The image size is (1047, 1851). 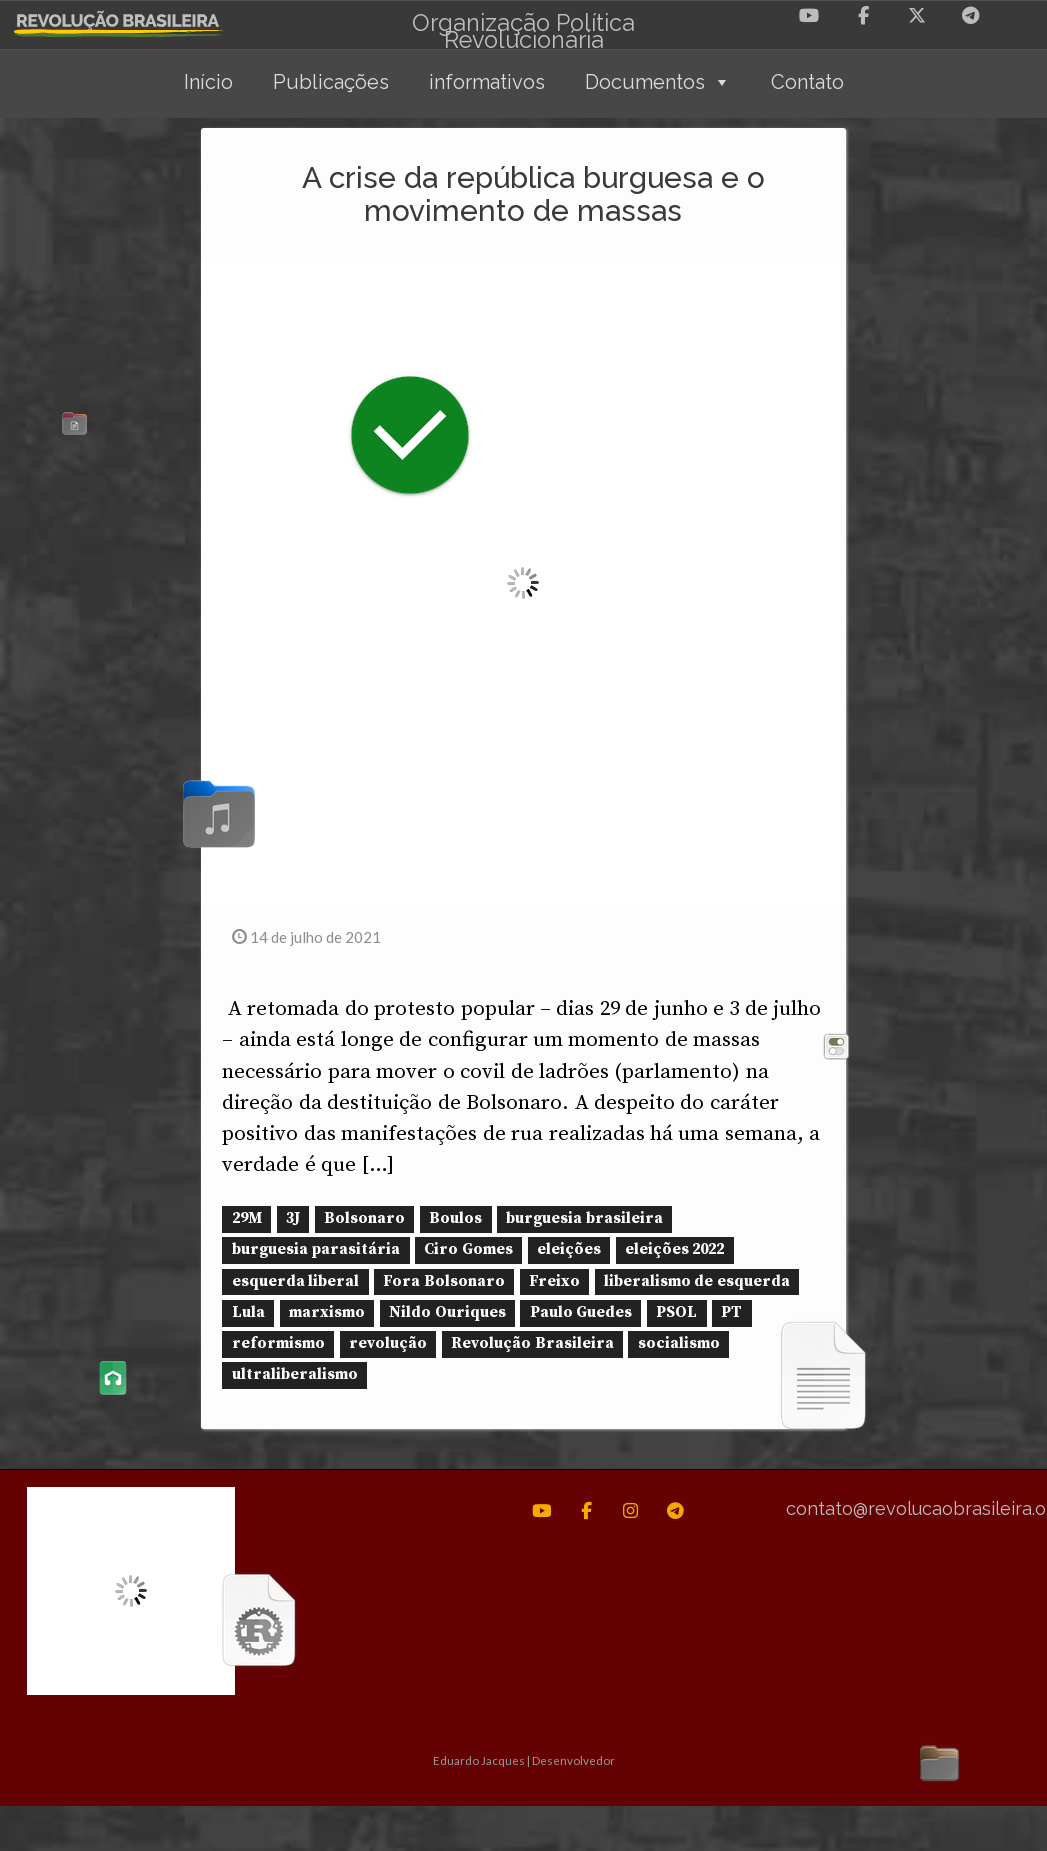 What do you see at coordinates (939, 1762) in the screenshot?
I see `drop files here to move them into this folder` at bounding box center [939, 1762].